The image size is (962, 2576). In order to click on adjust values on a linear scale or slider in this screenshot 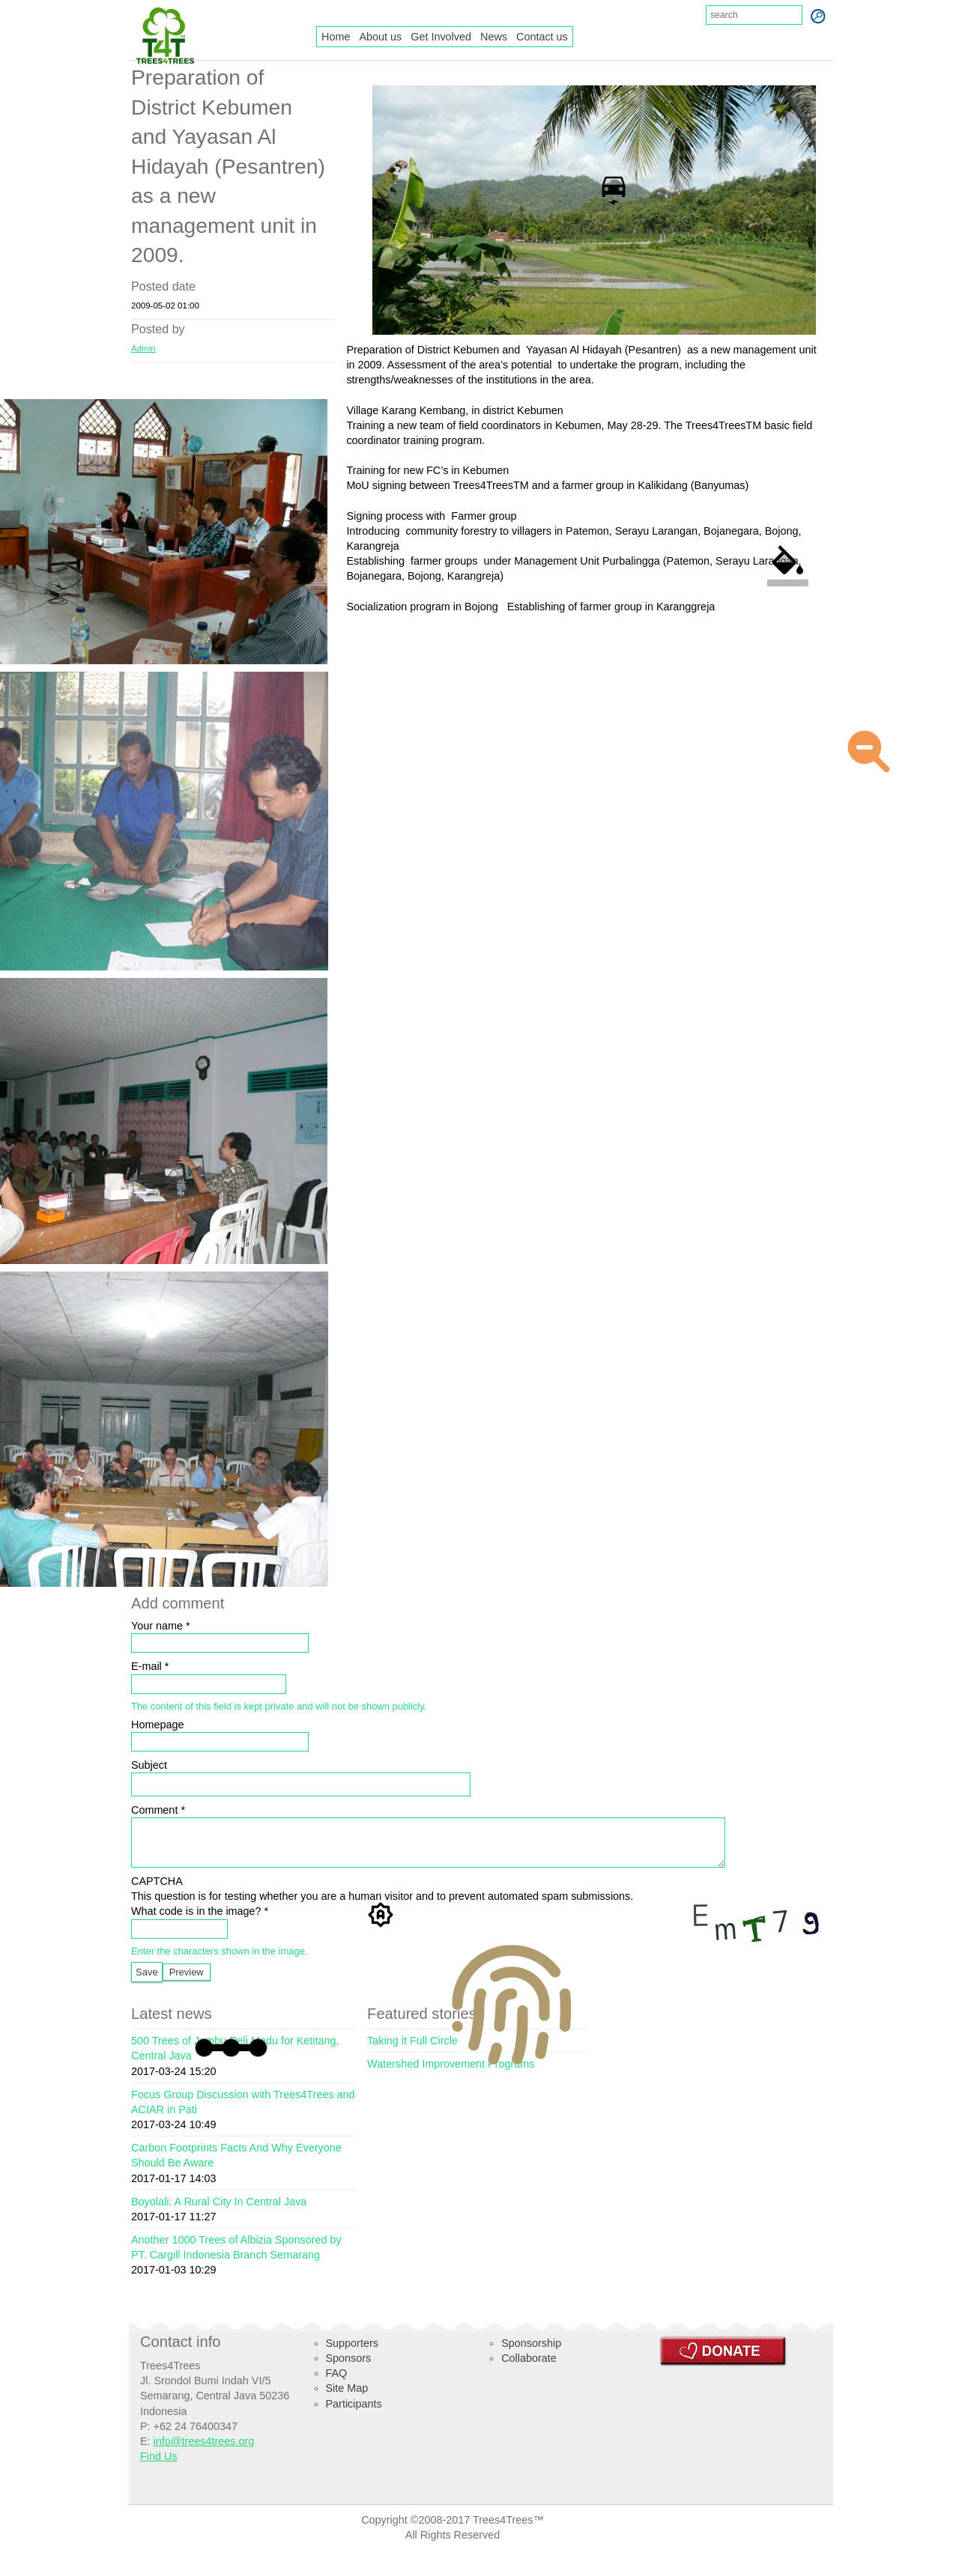, I will do `click(231, 2047)`.